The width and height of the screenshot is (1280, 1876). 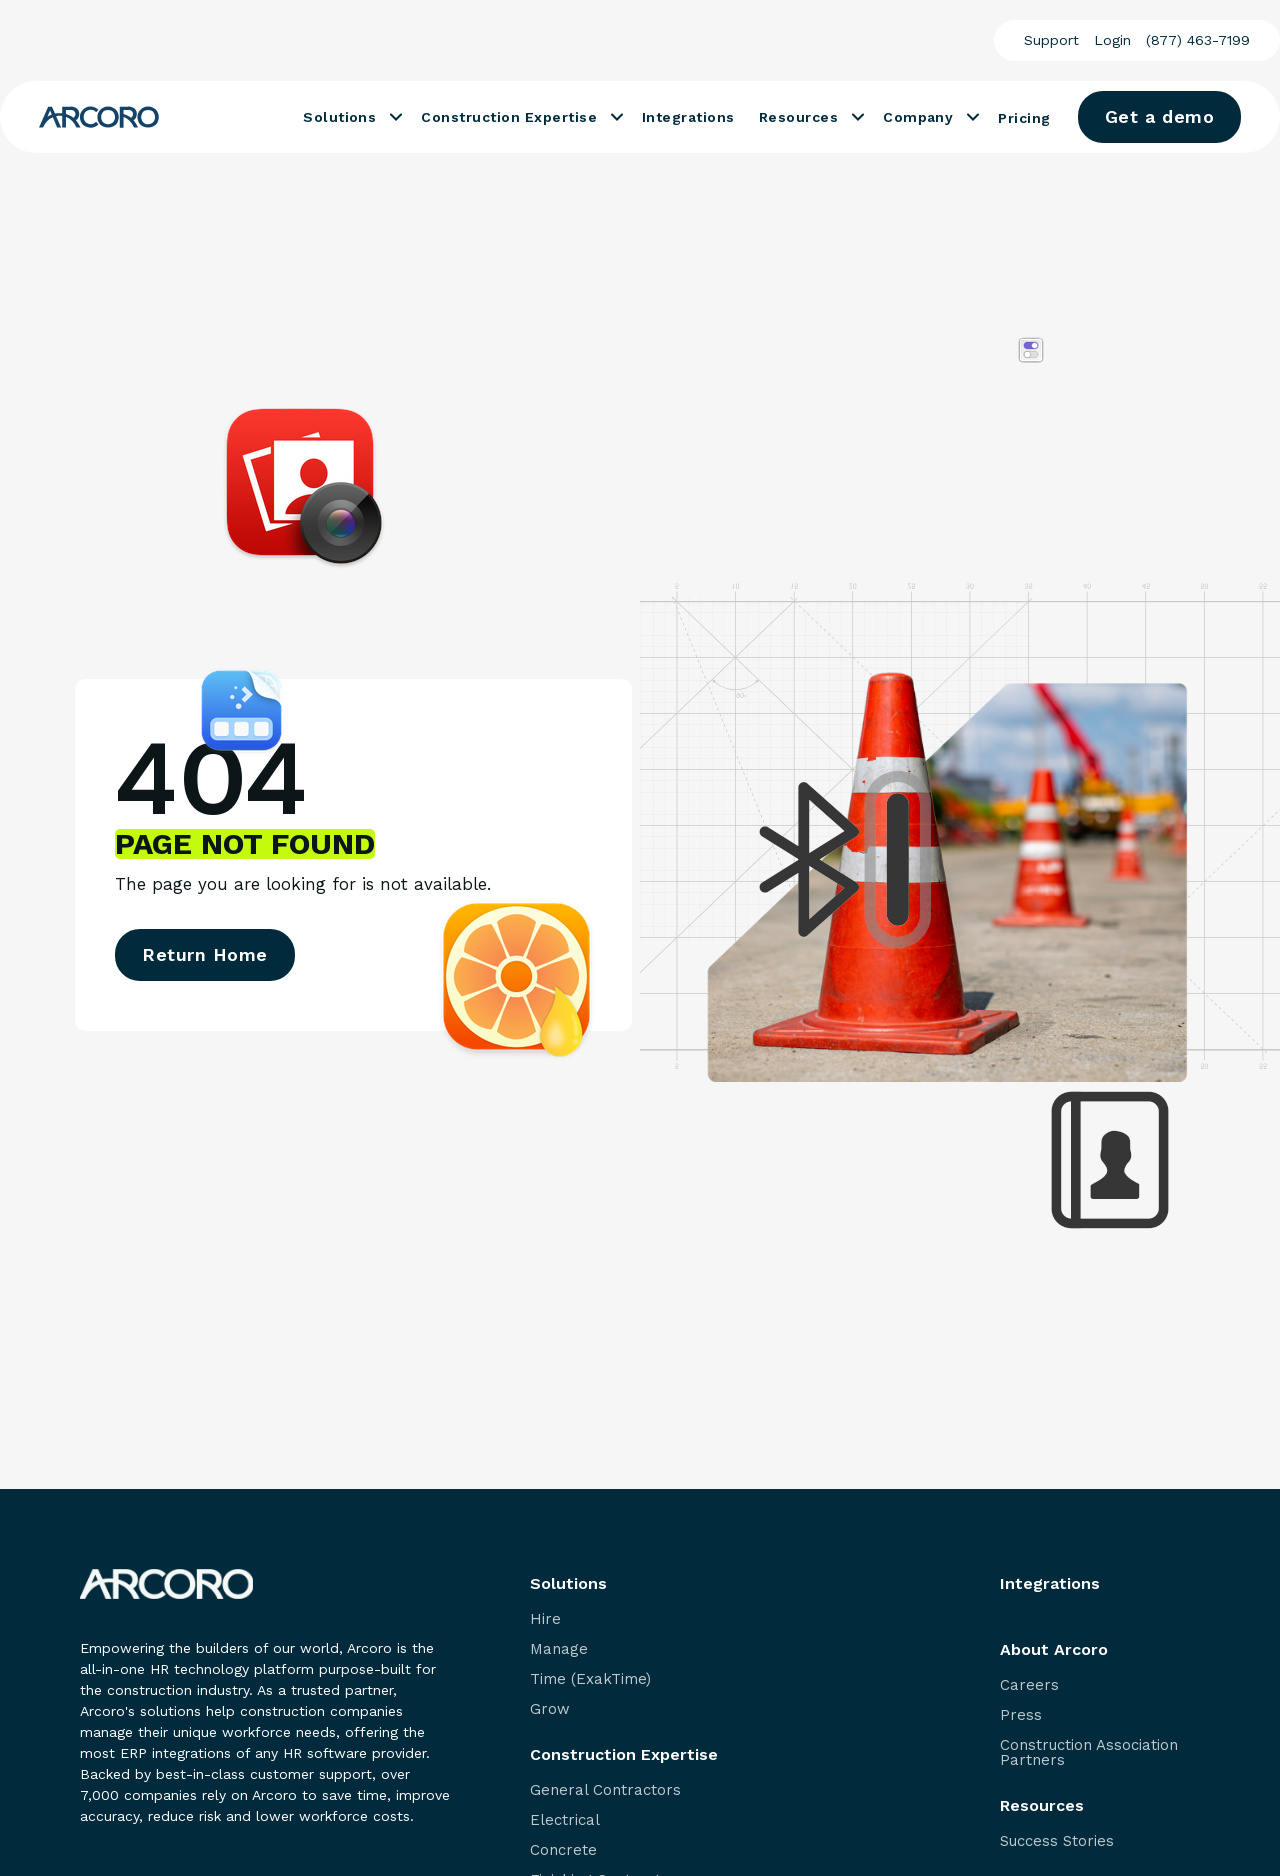 I want to click on open plasma desktop settings, so click(x=241, y=710).